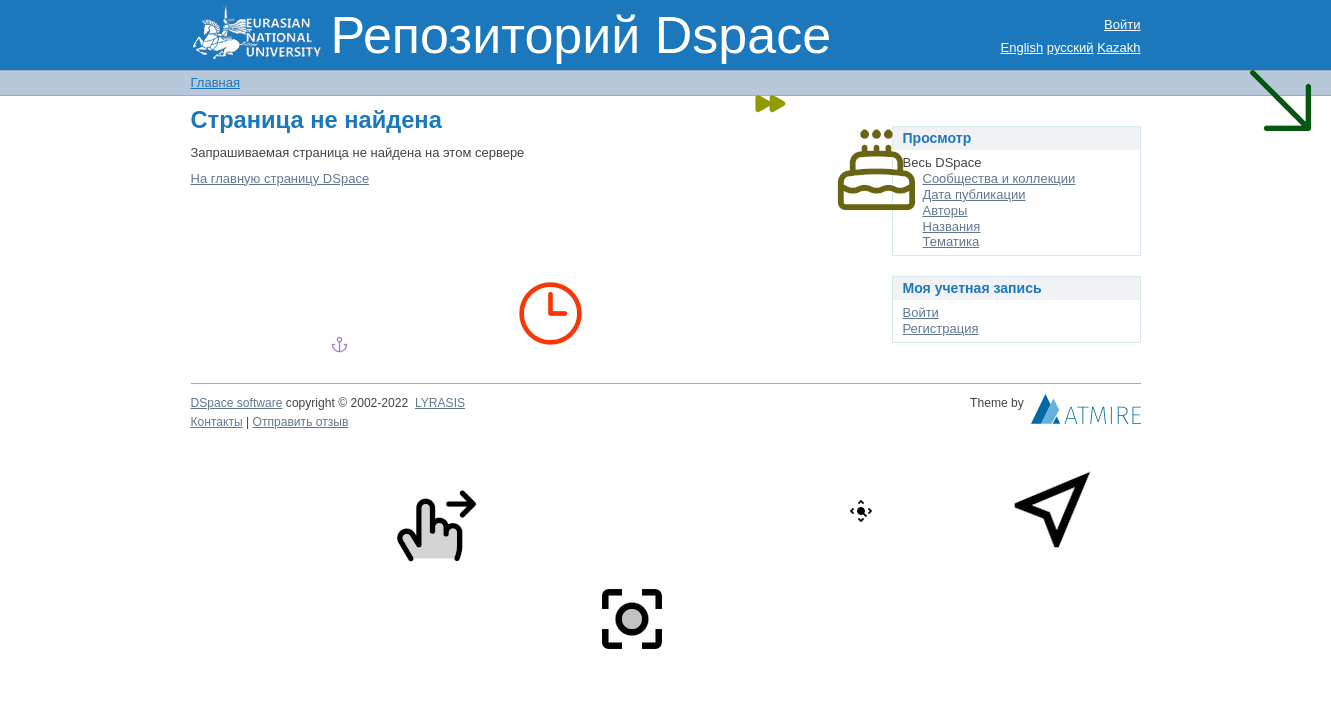  What do you see at coordinates (550, 313) in the screenshot?
I see `view time or clock settings` at bounding box center [550, 313].